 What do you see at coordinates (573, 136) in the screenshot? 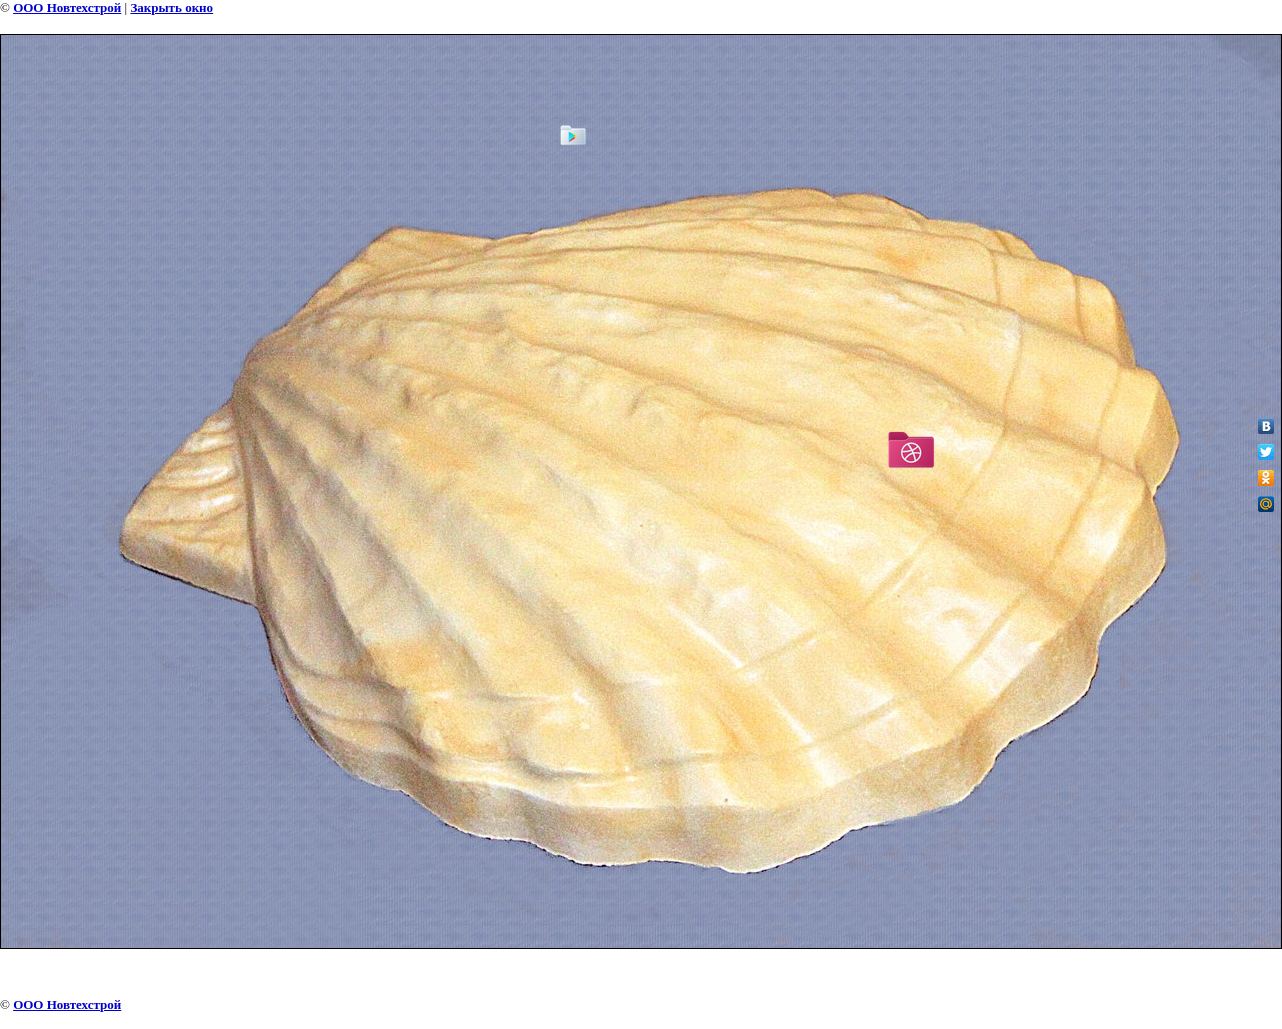
I see `open folder containing google play store downloads` at bounding box center [573, 136].